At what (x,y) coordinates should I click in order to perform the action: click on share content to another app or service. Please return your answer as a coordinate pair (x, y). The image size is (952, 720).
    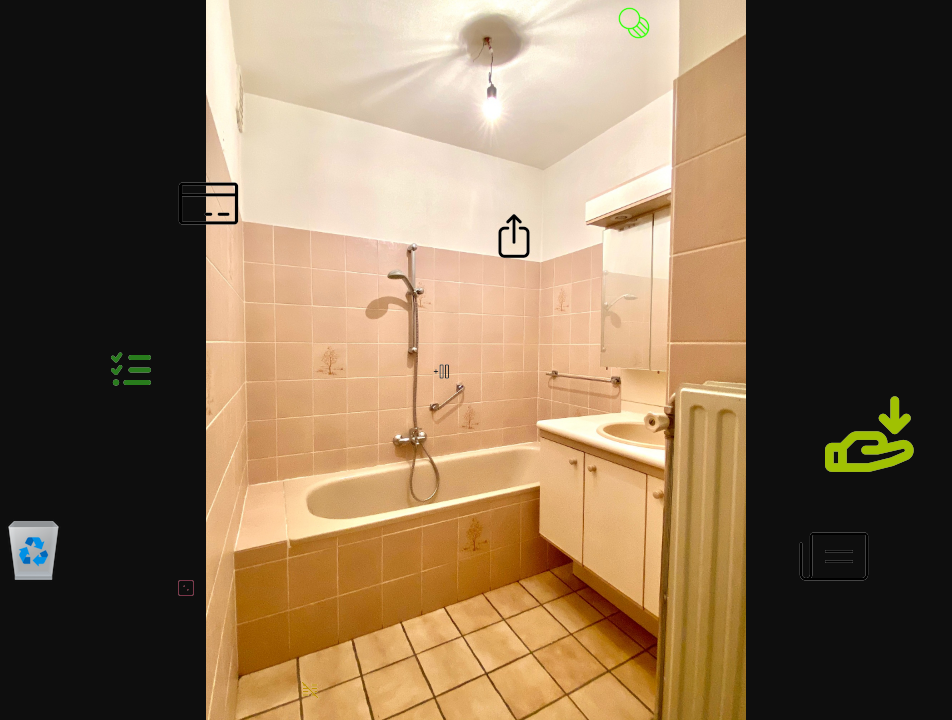
    Looking at the image, I should click on (514, 236).